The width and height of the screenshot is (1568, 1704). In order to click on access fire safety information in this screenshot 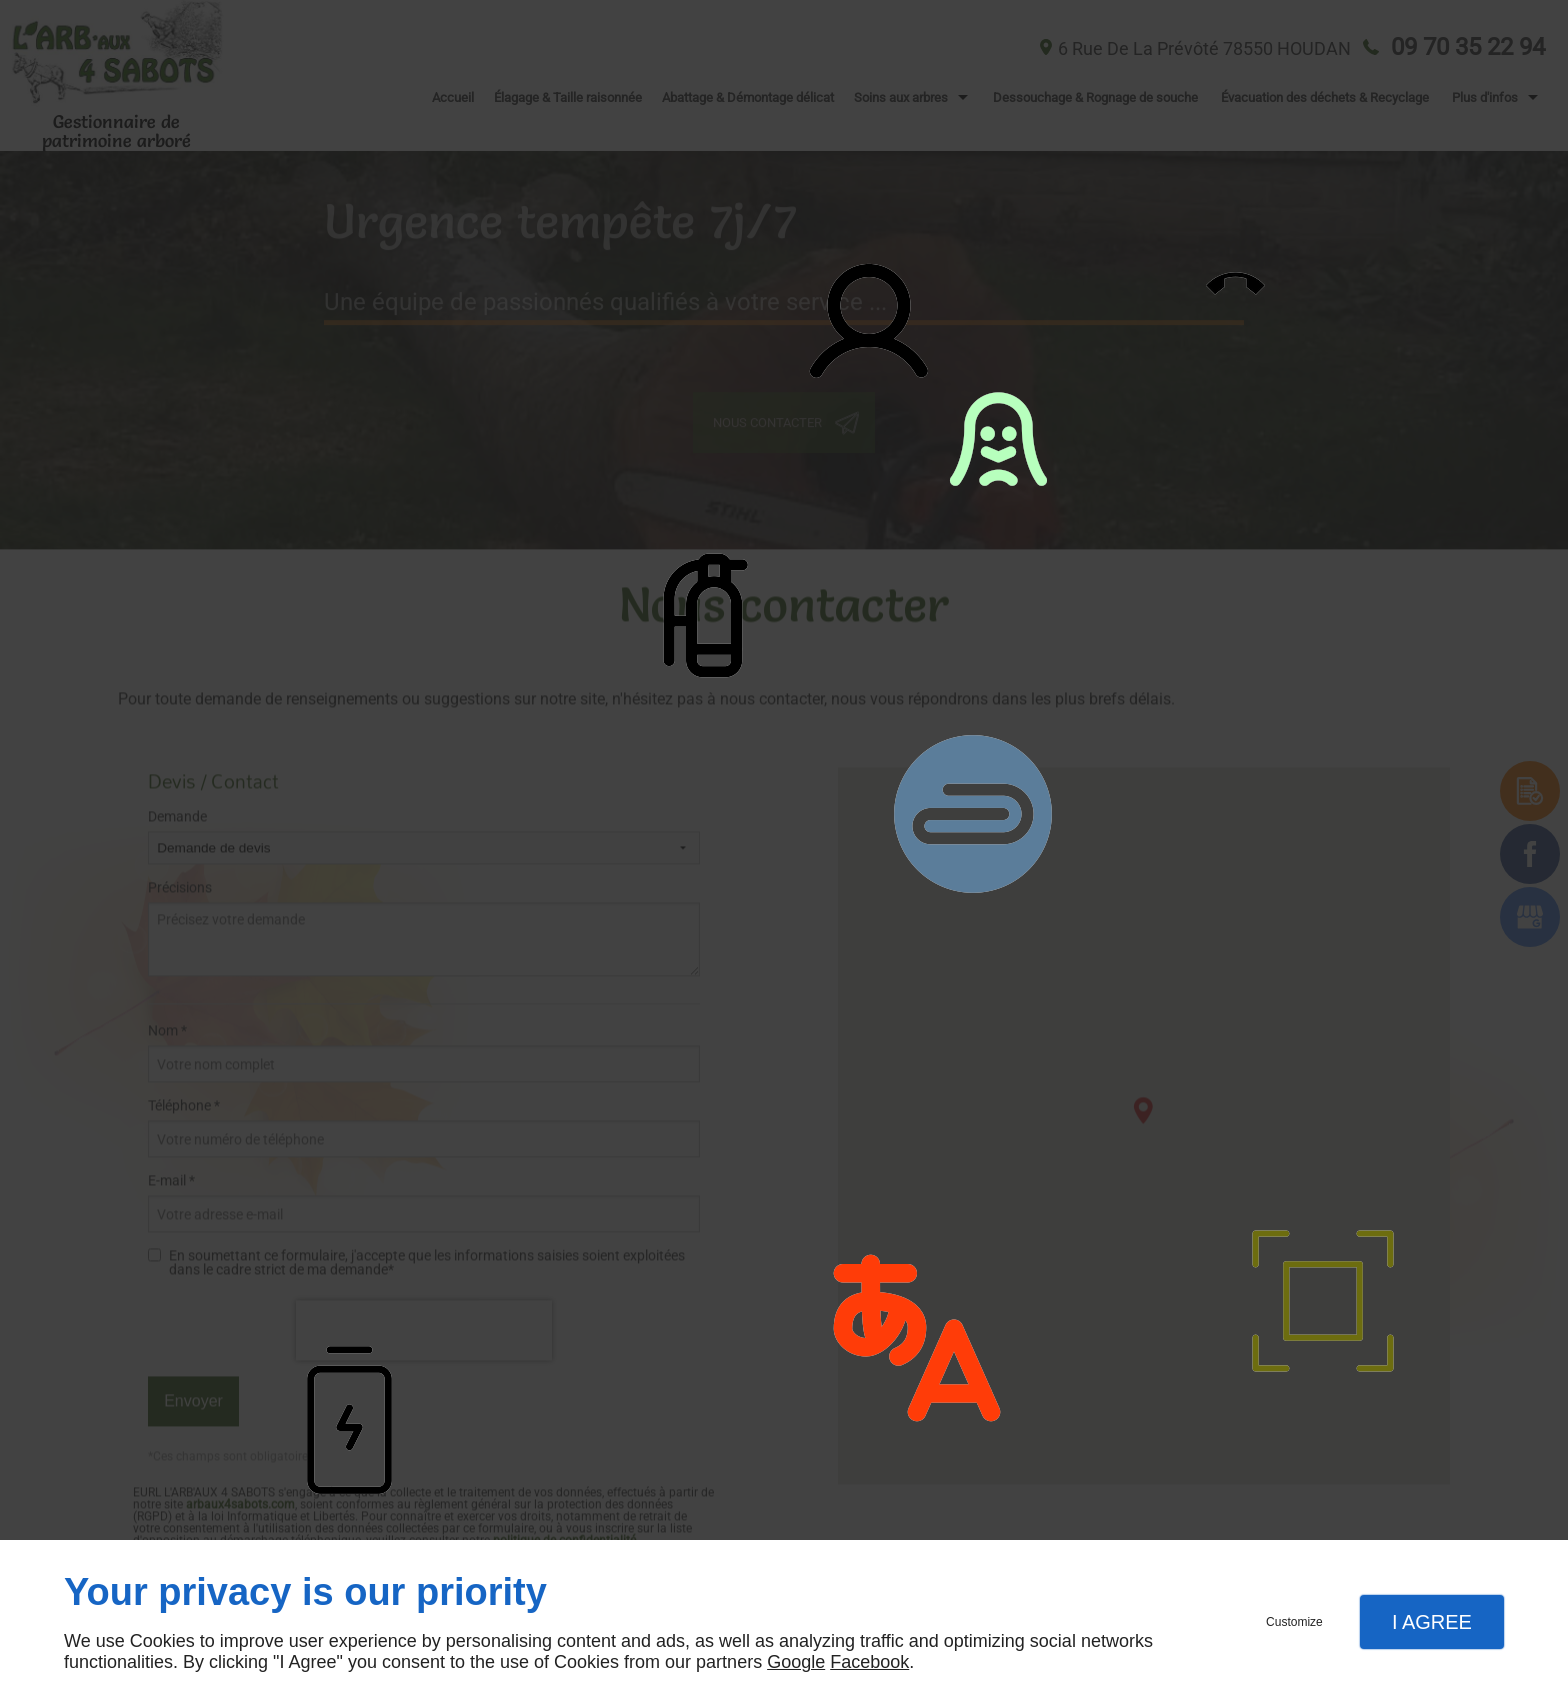, I will do `click(708, 615)`.